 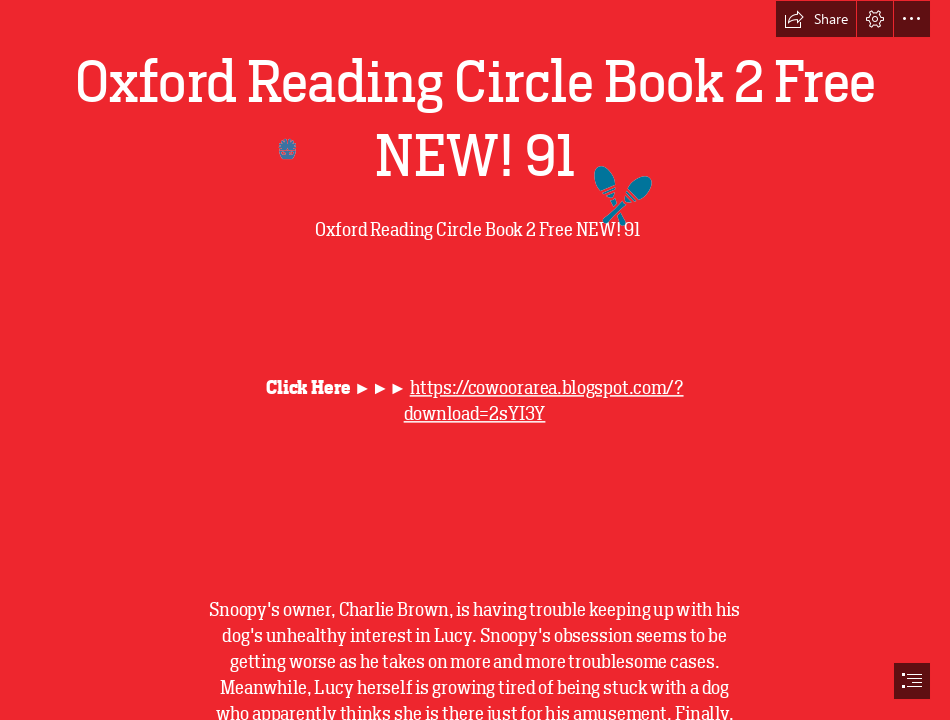 I want to click on access brain training or cognitive games, so click(x=287, y=149).